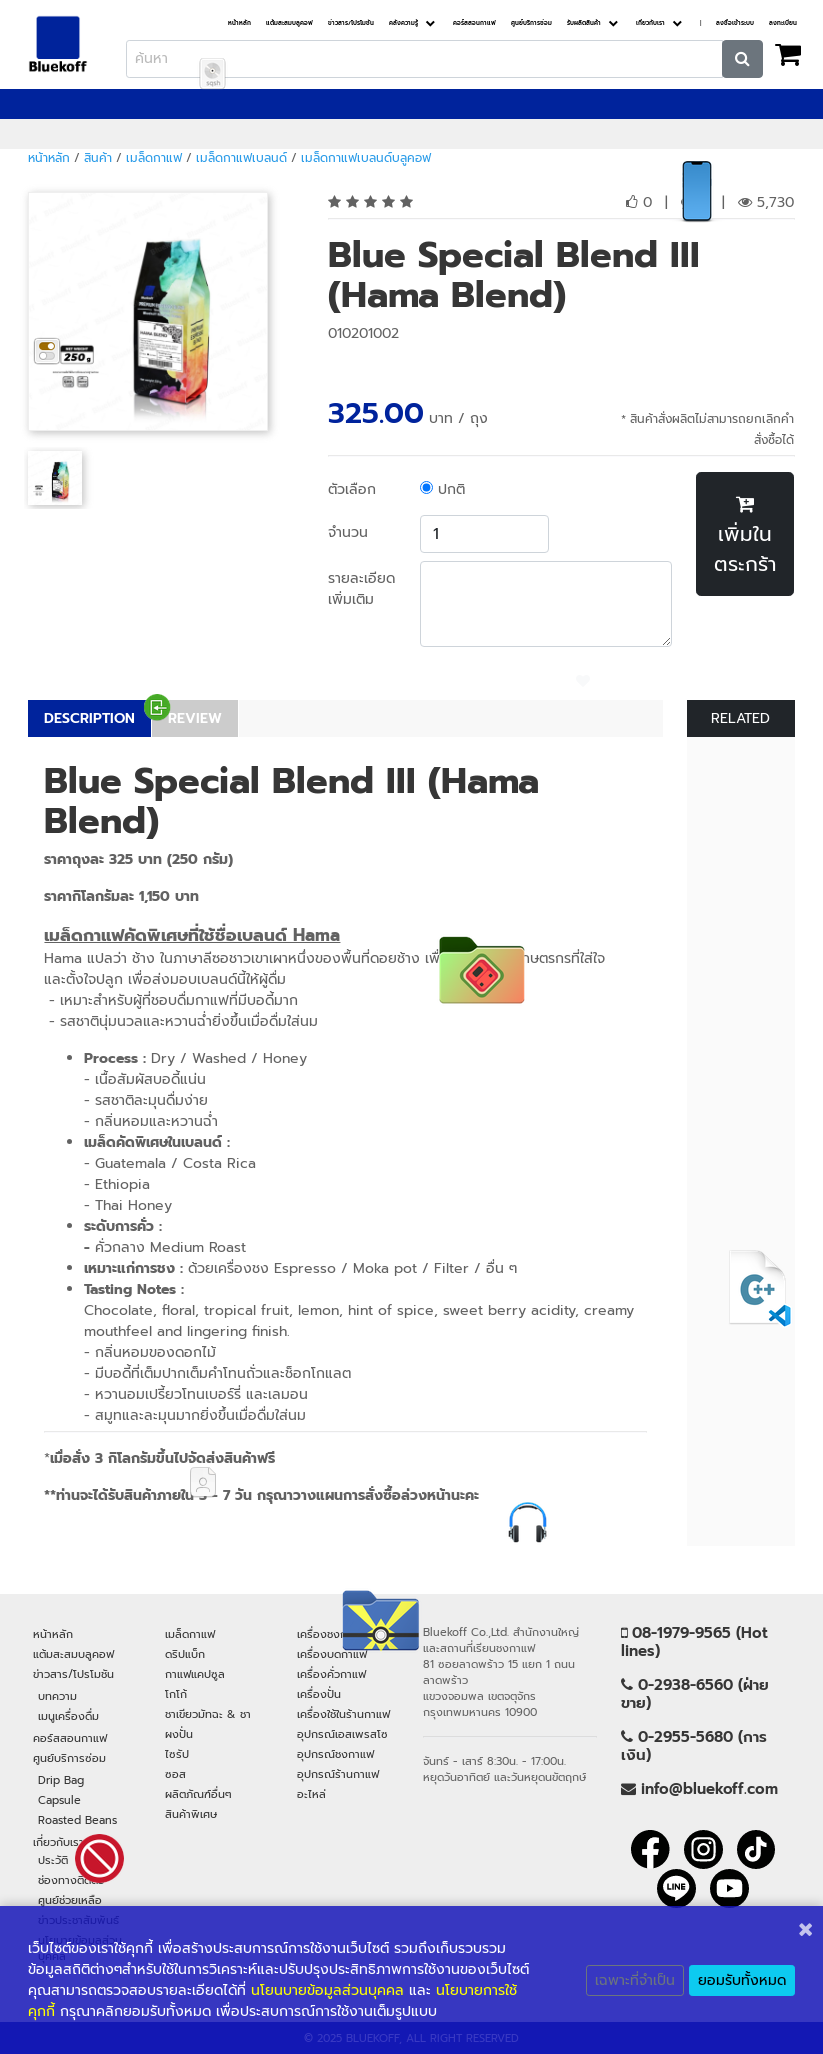  What do you see at coordinates (527, 1524) in the screenshot?
I see `access audio or headphone settings` at bounding box center [527, 1524].